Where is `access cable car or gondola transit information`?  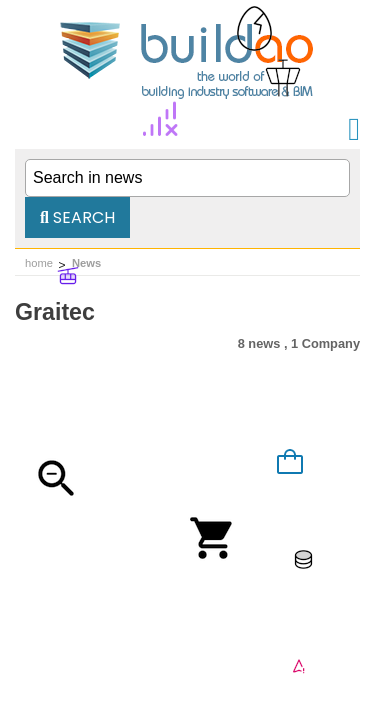
access cable car or gondola transit information is located at coordinates (68, 276).